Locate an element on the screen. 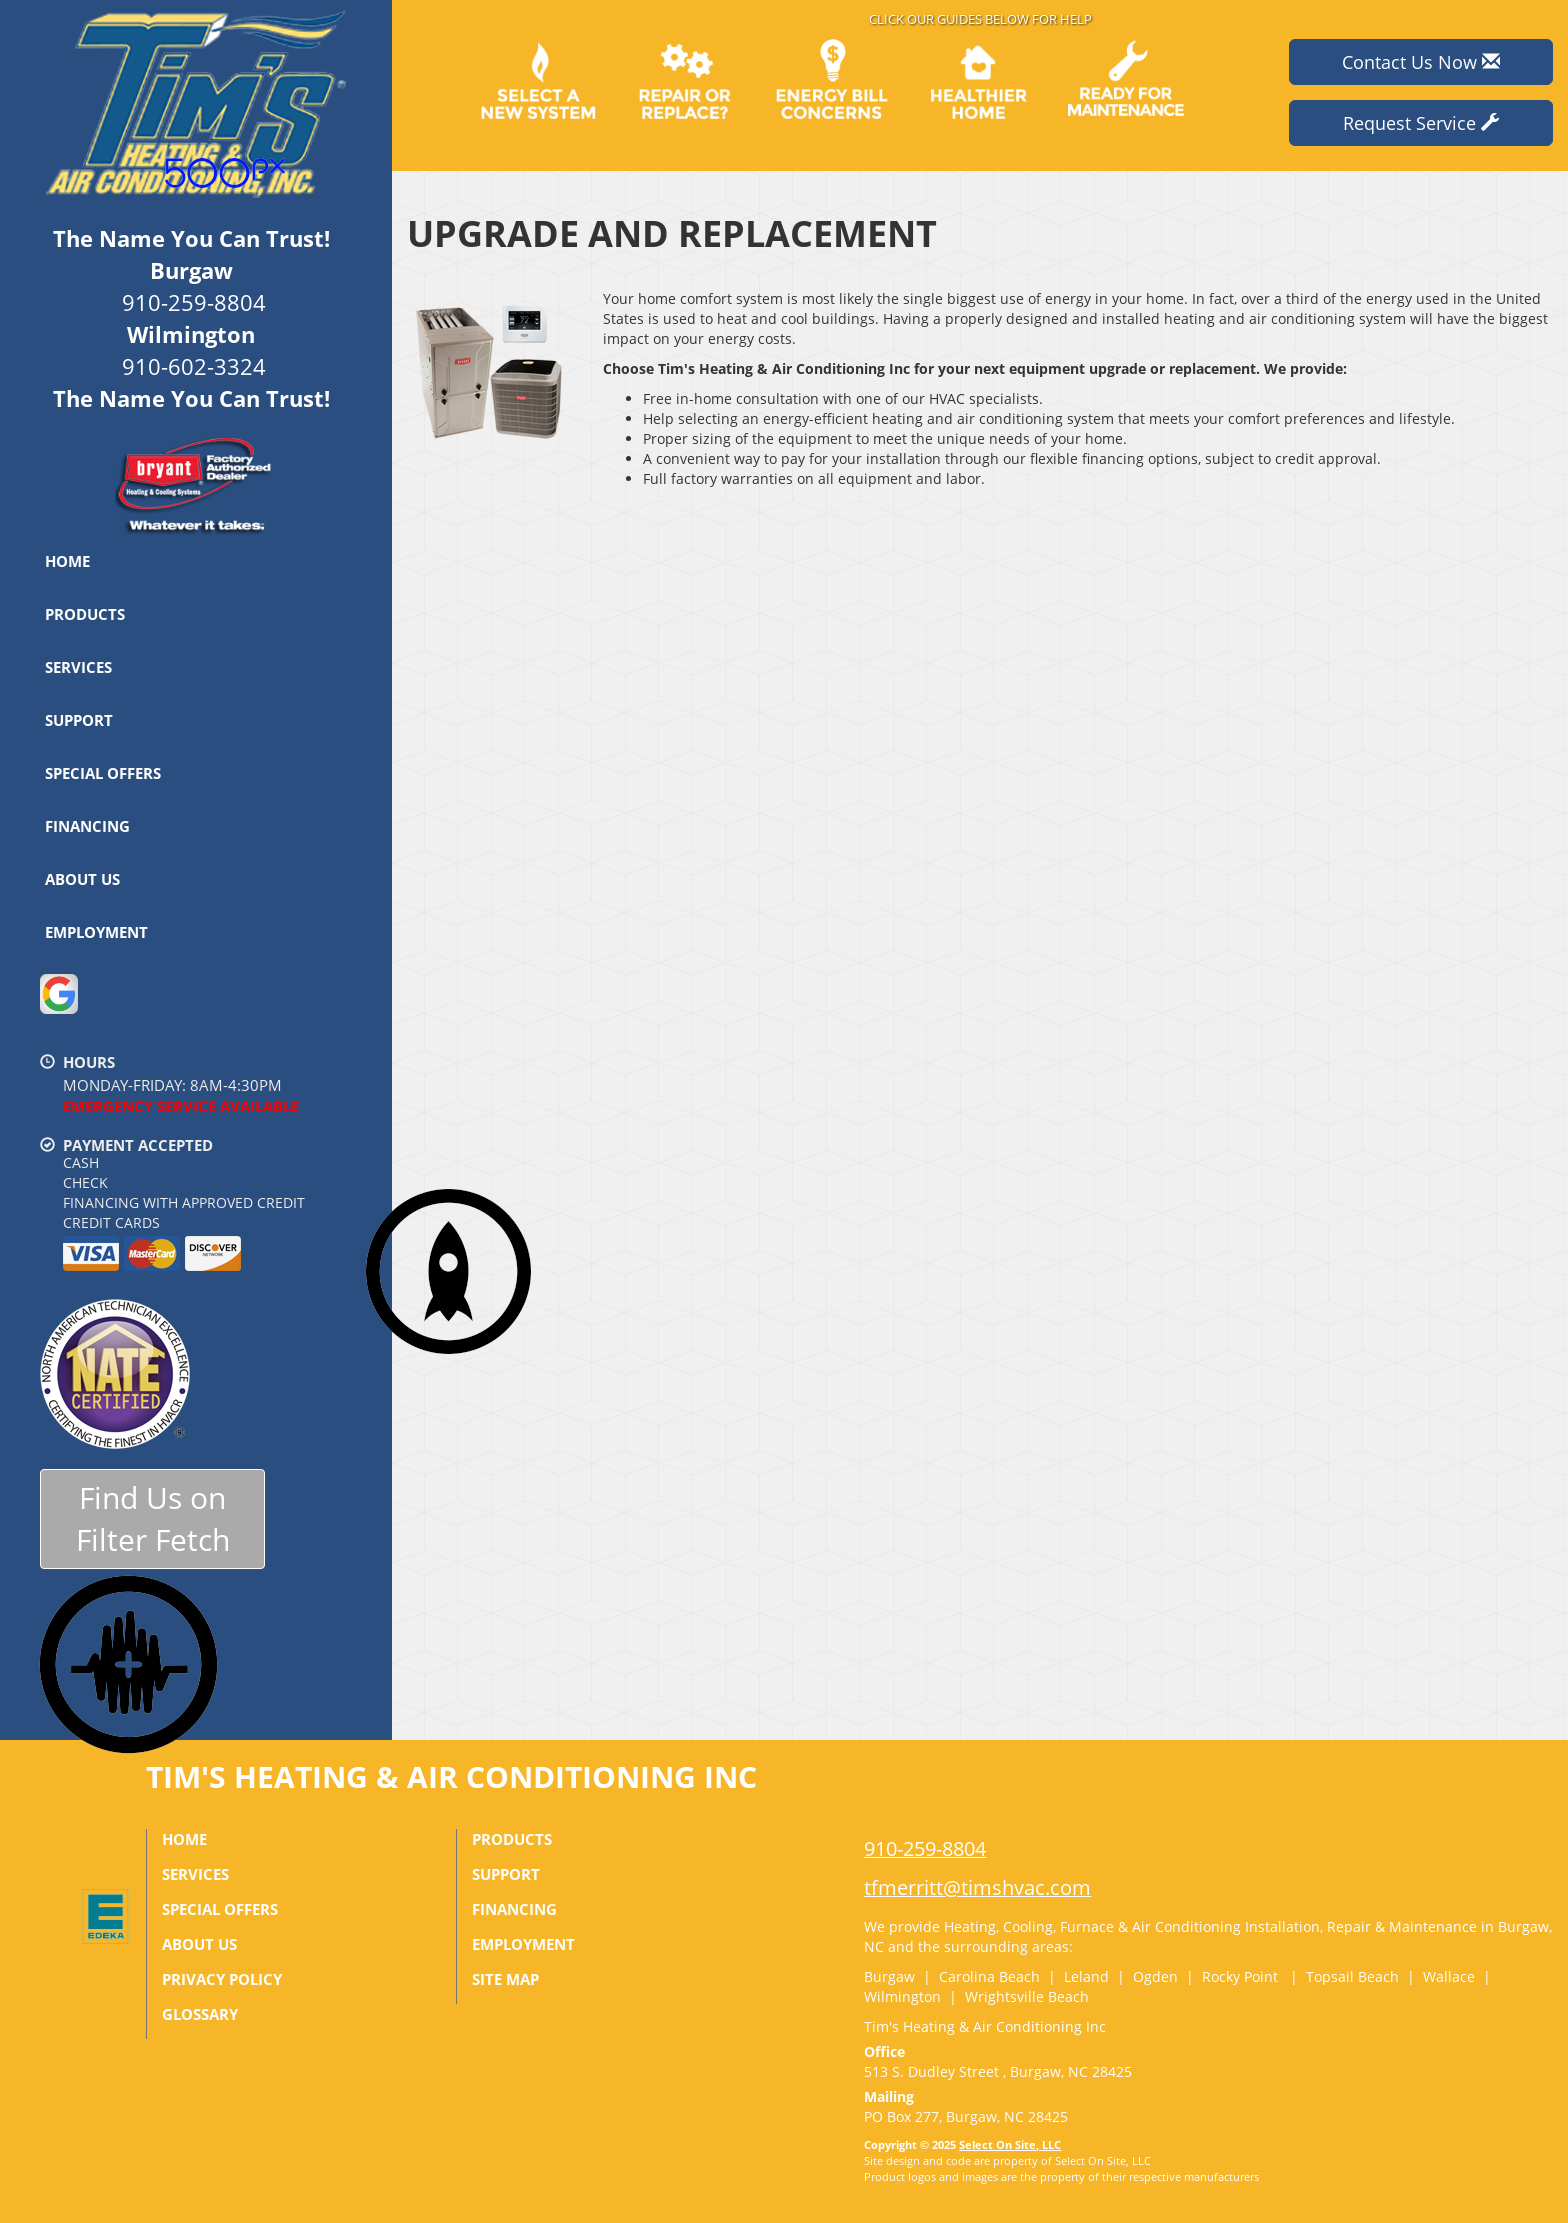  open the 500px photography platform is located at coordinates (225, 173).